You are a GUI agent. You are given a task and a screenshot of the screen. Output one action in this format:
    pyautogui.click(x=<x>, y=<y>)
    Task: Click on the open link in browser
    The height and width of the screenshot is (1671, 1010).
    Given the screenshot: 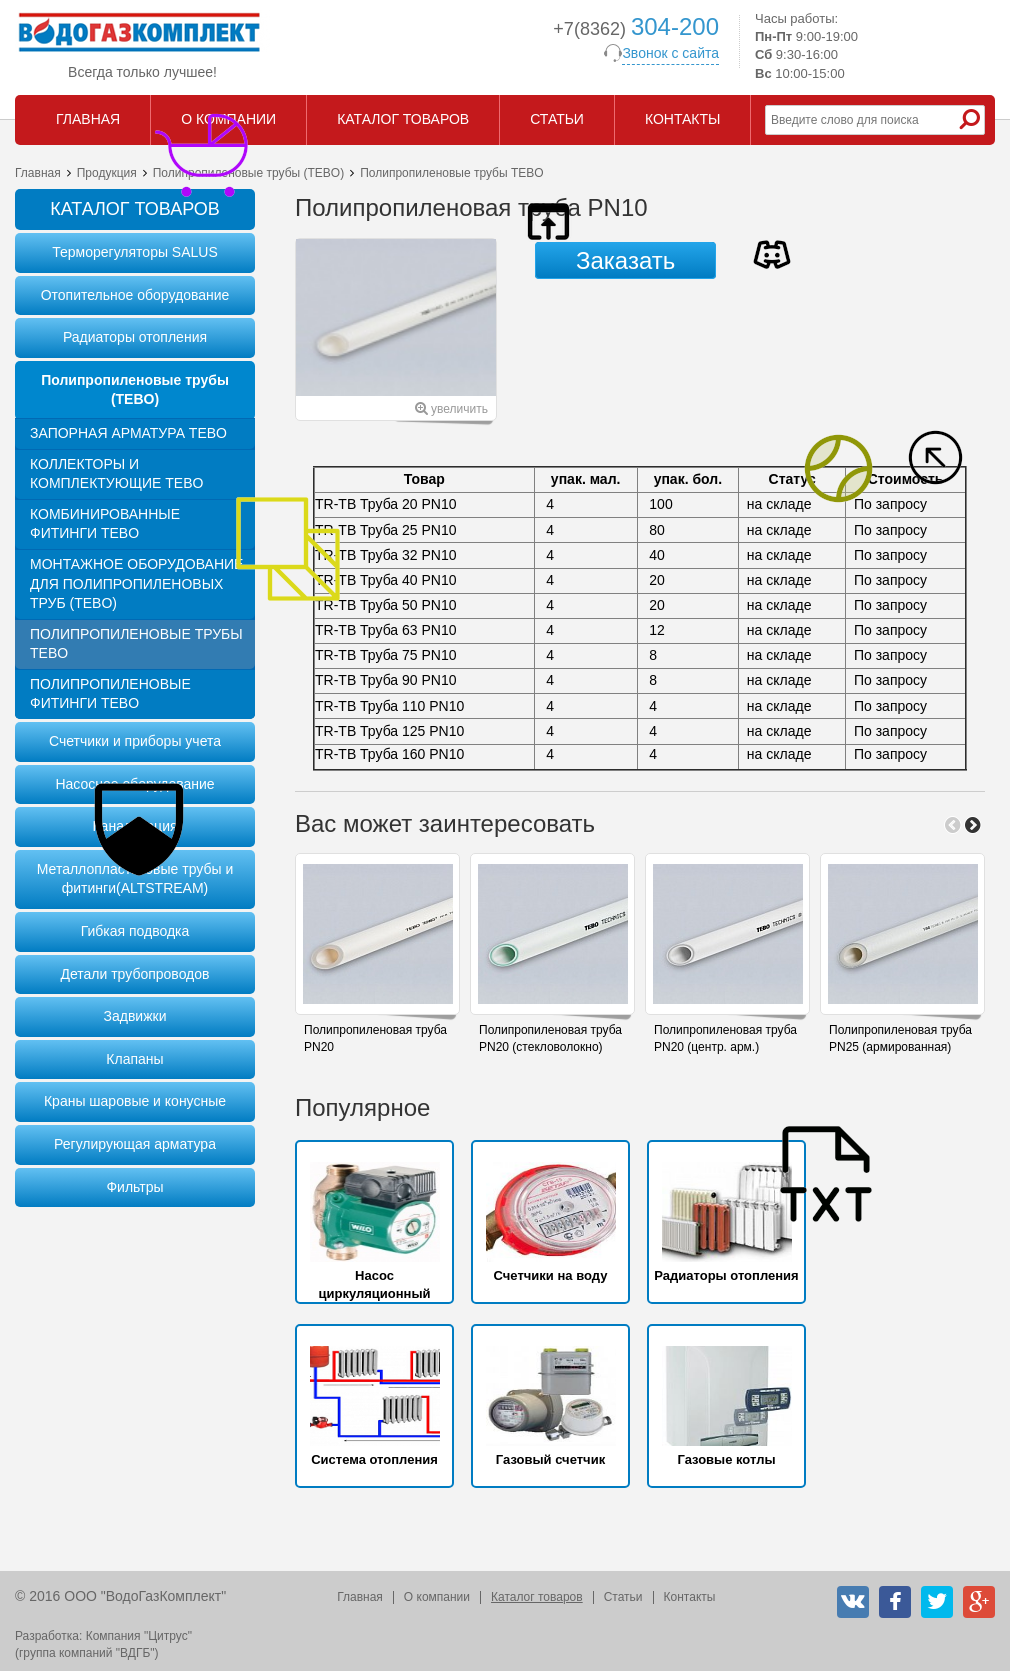 What is the action you would take?
    pyautogui.click(x=548, y=221)
    